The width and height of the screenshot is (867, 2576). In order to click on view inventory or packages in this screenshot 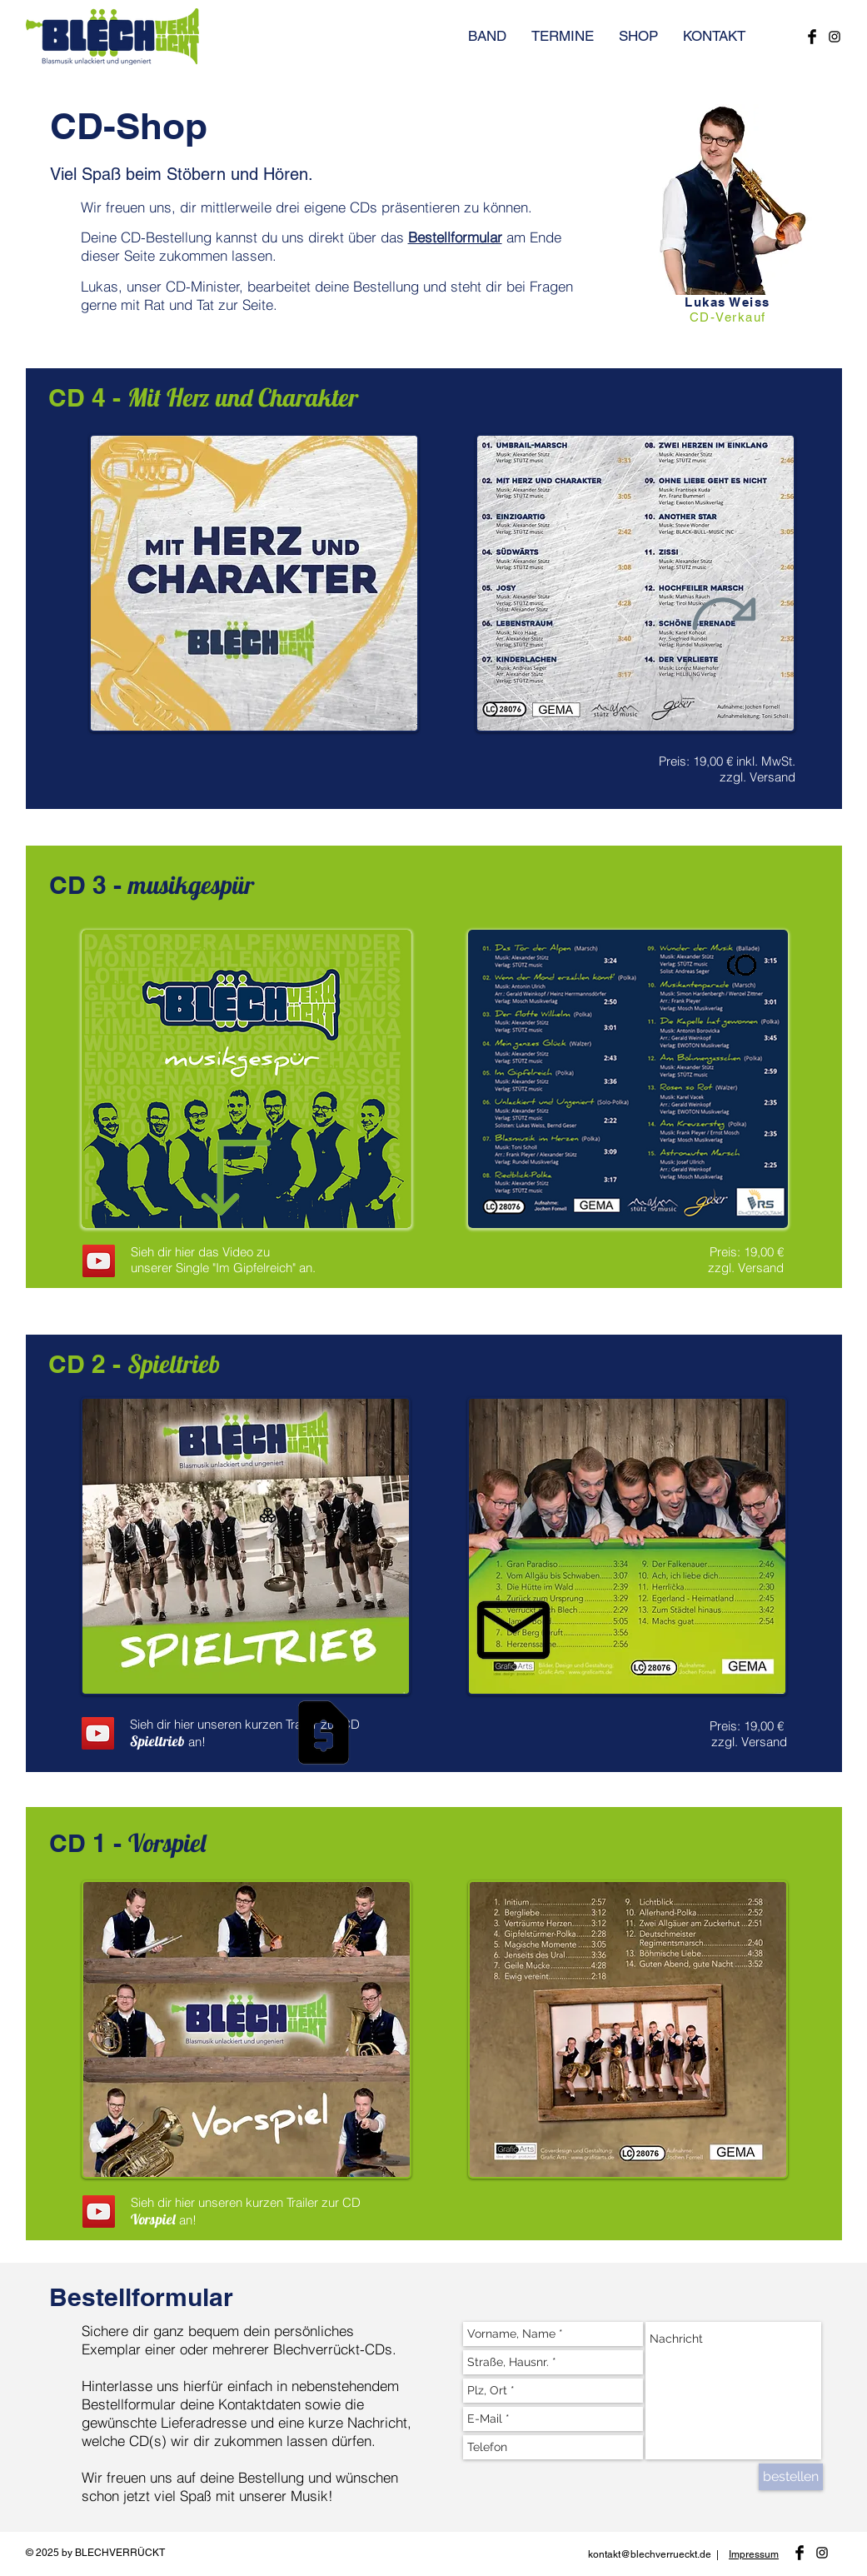, I will do `click(267, 1515)`.